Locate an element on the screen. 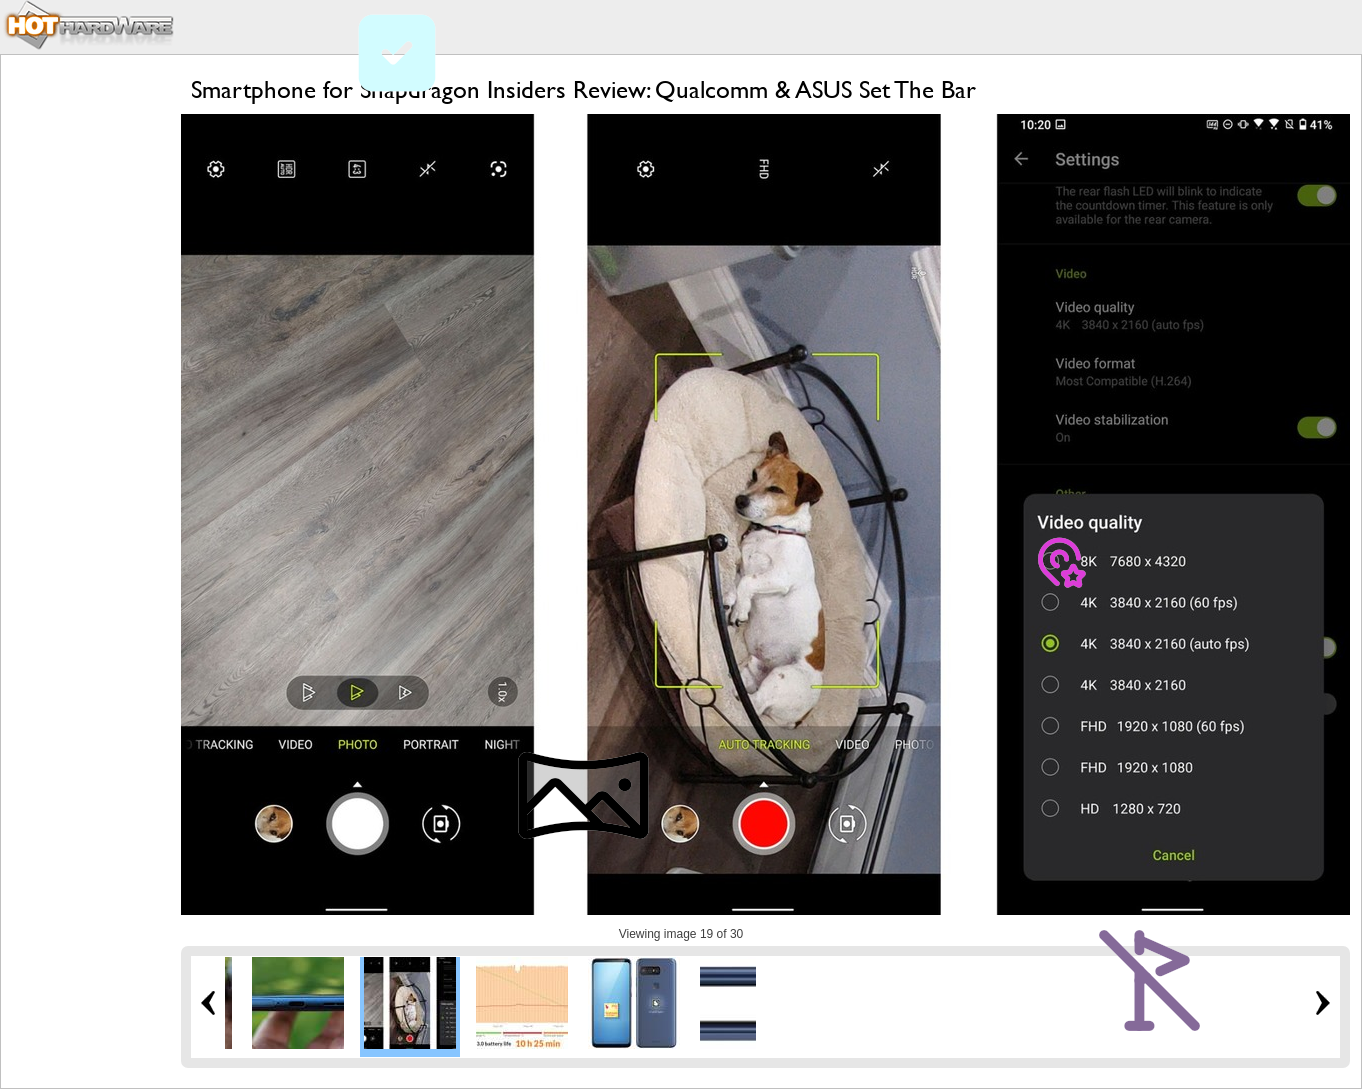 This screenshot has height=1089, width=1362. mark a location as favorite is located at coordinates (1059, 561).